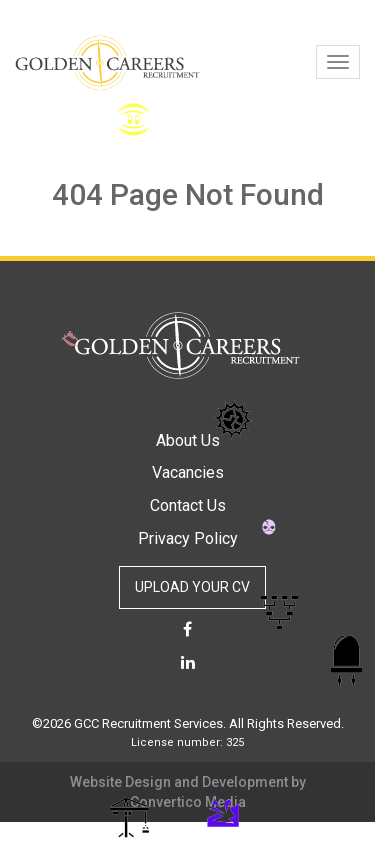 The width and height of the screenshot is (375, 843). What do you see at coordinates (129, 817) in the screenshot?
I see `indicates construction or building in progress` at bounding box center [129, 817].